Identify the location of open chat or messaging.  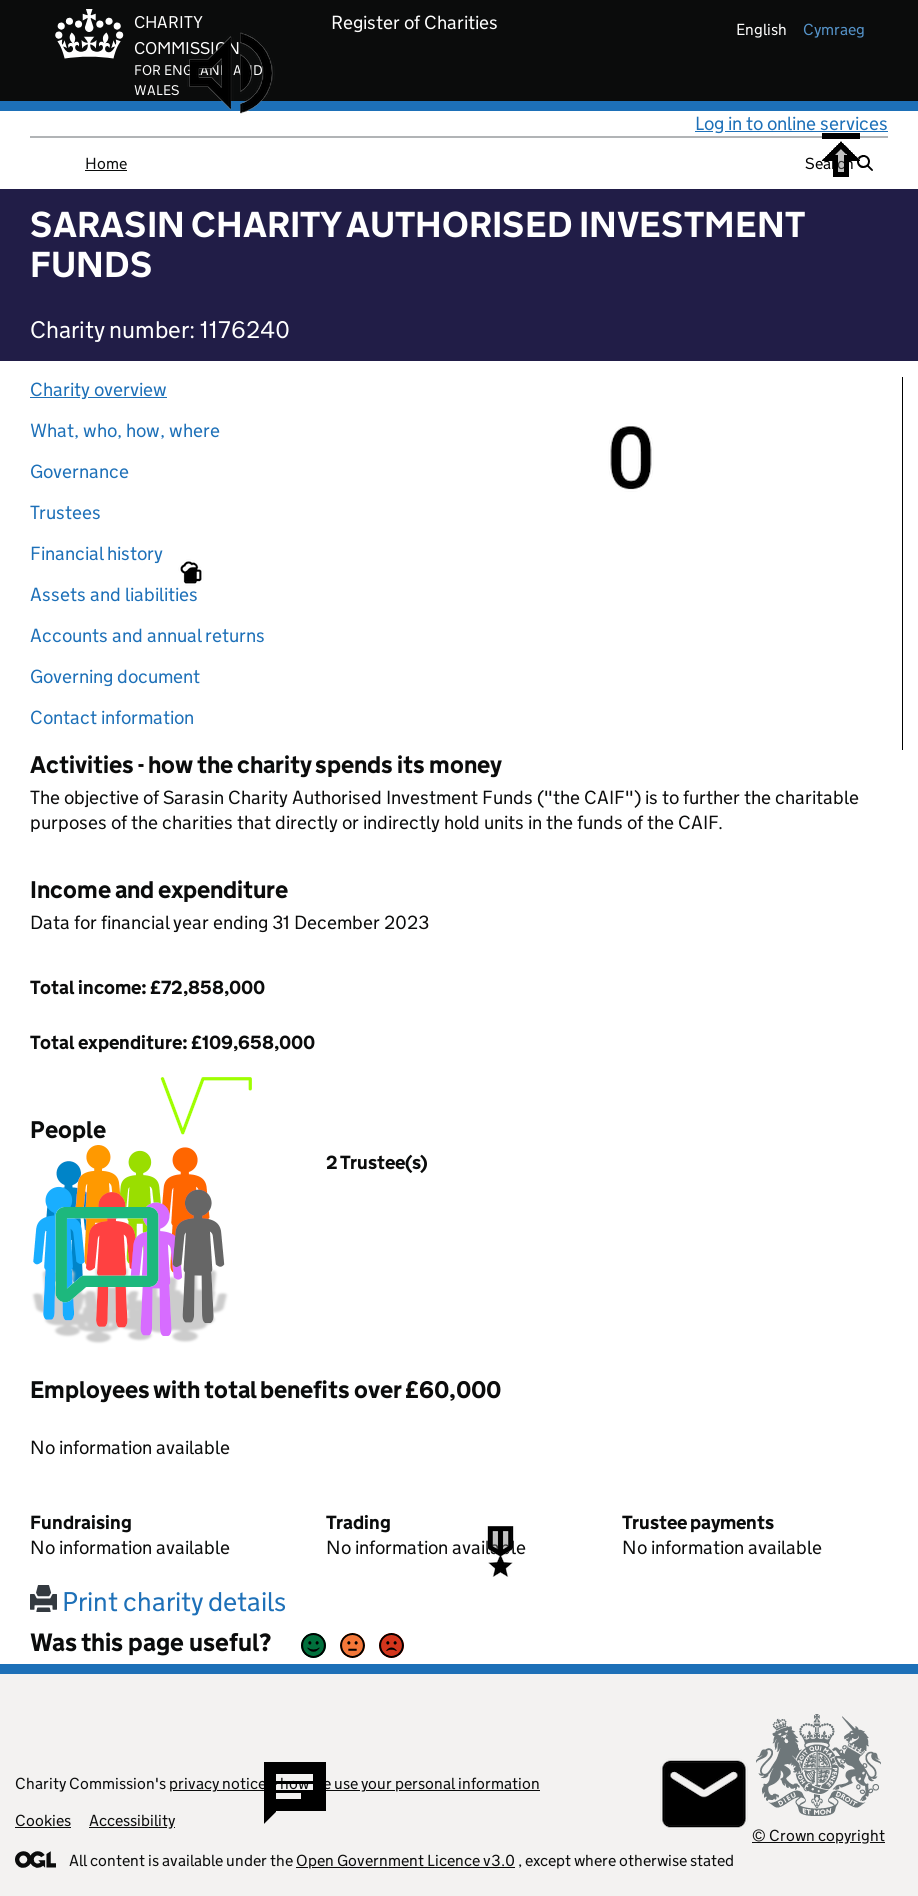
(295, 1793).